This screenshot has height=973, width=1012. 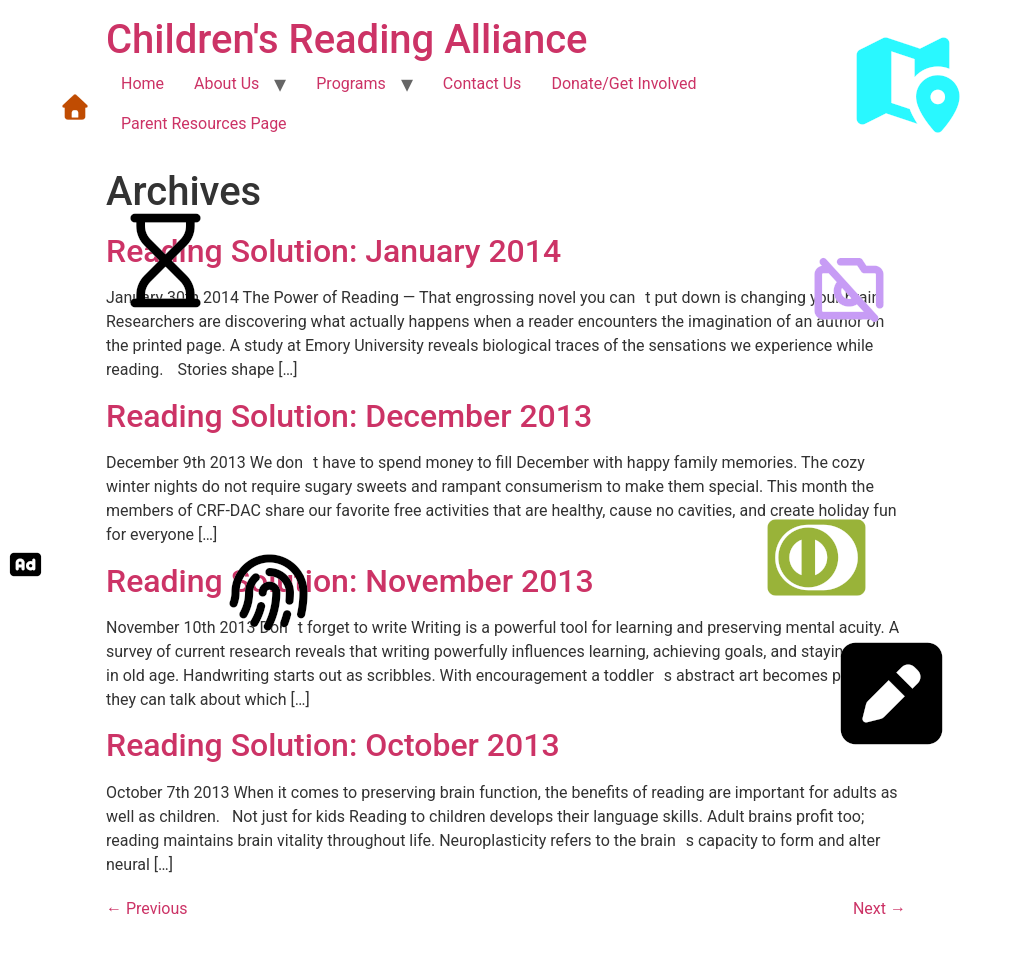 What do you see at coordinates (165, 260) in the screenshot?
I see `indicates a process is waiting or pending` at bounding box center [165, 260].